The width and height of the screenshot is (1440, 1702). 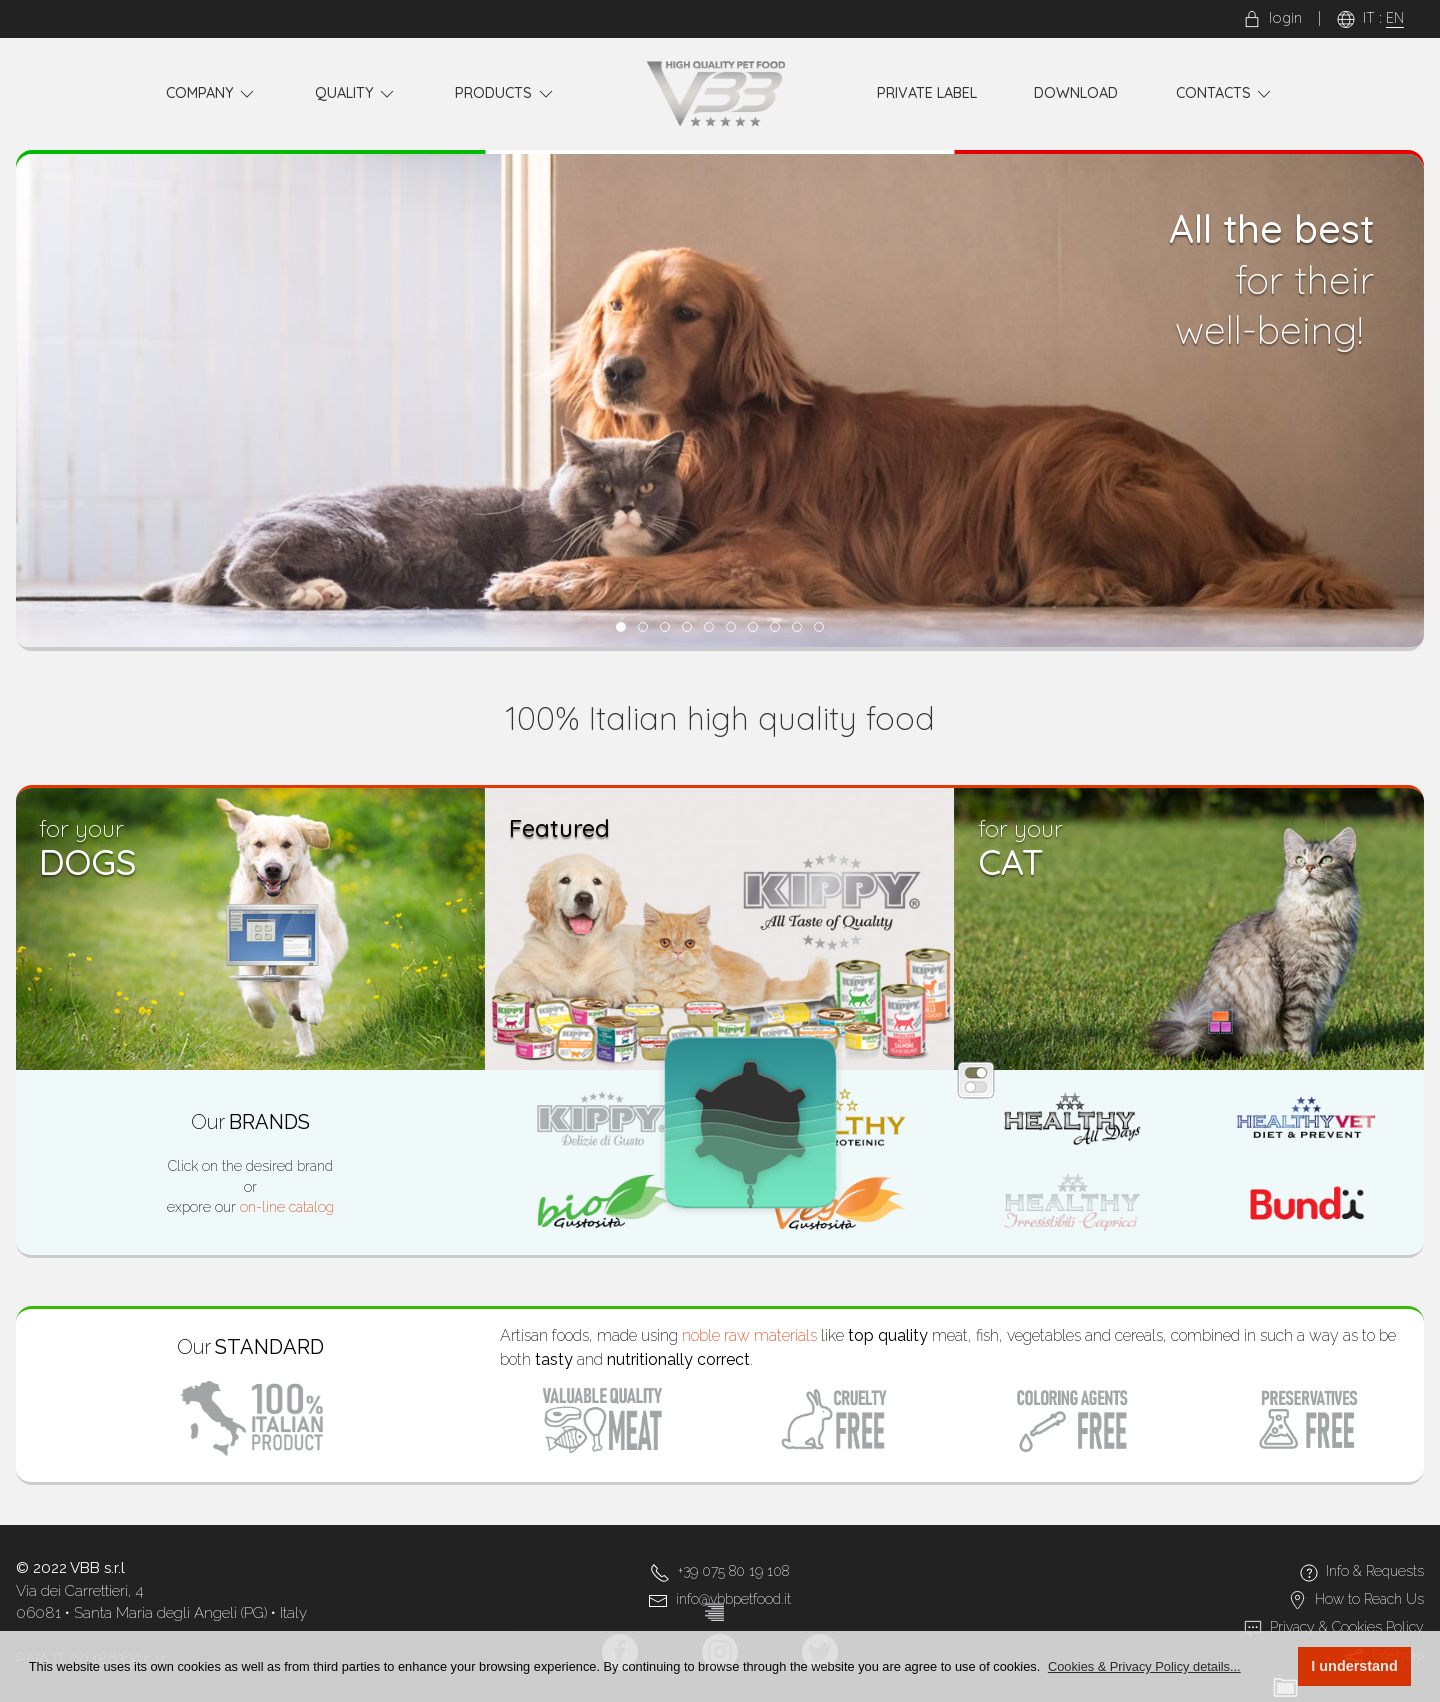 What do you see at coordinates (272, 944) in the screenshot?
I see `configure remote desktop settings` at bounding box center [272, 944].